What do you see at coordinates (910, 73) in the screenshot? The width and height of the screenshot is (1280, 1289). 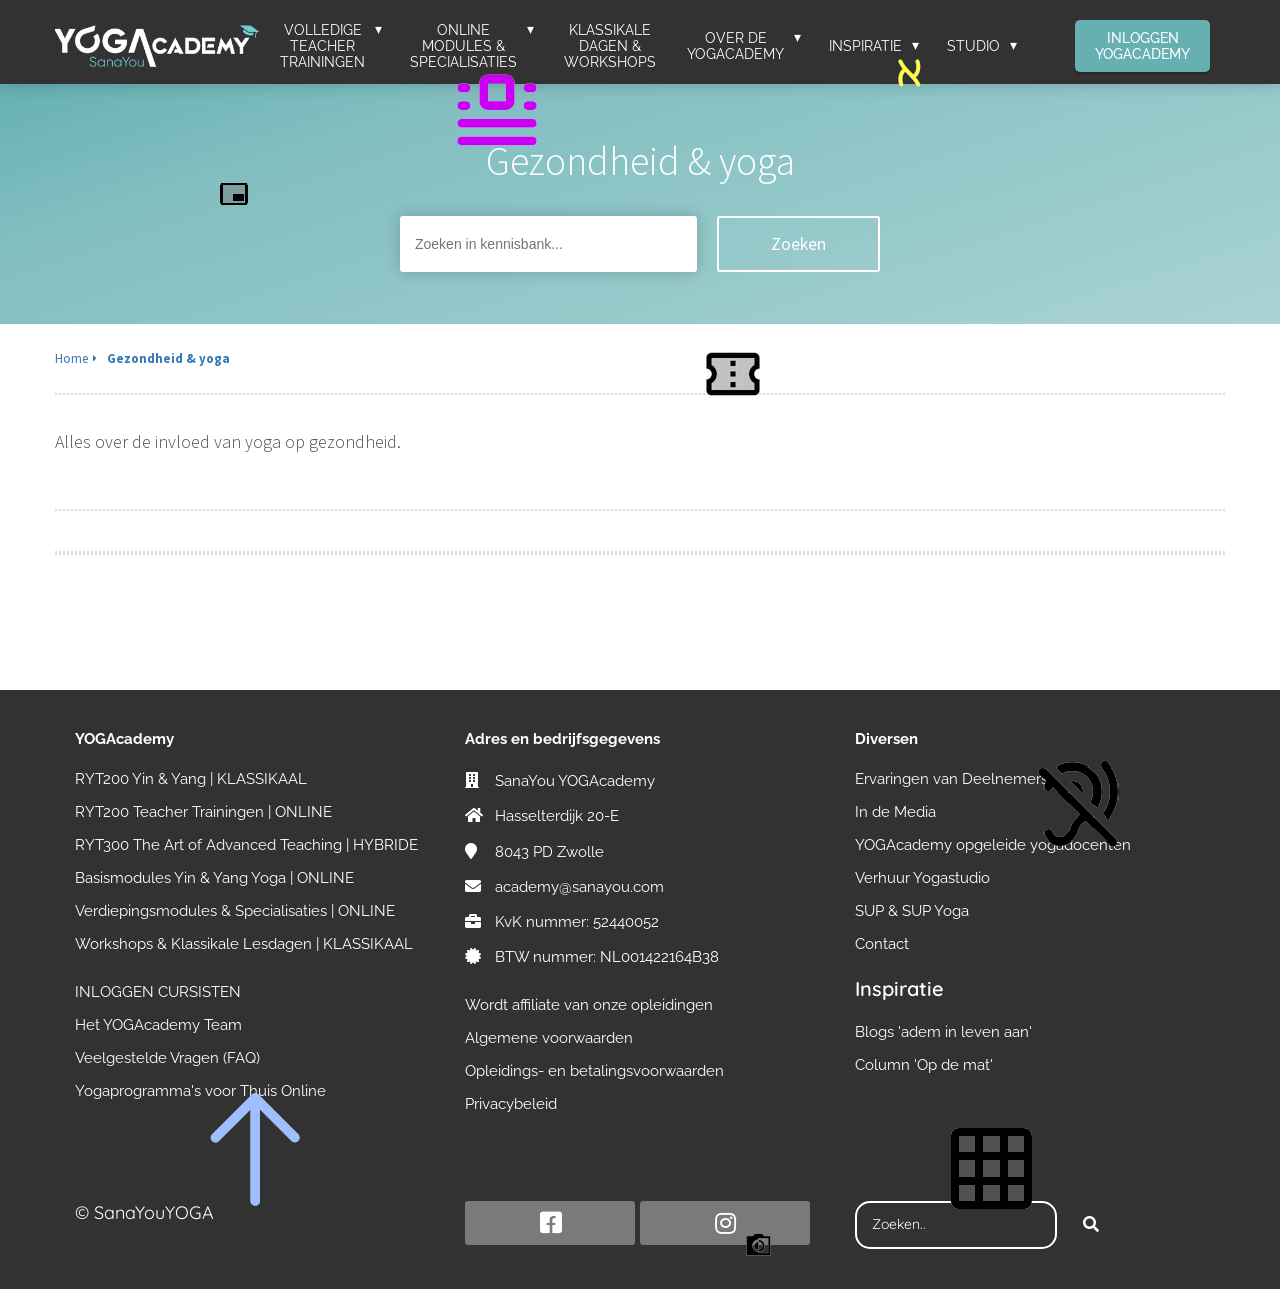 I see `switch to hebrew keyboard layout` at bounding box center [910, 73].